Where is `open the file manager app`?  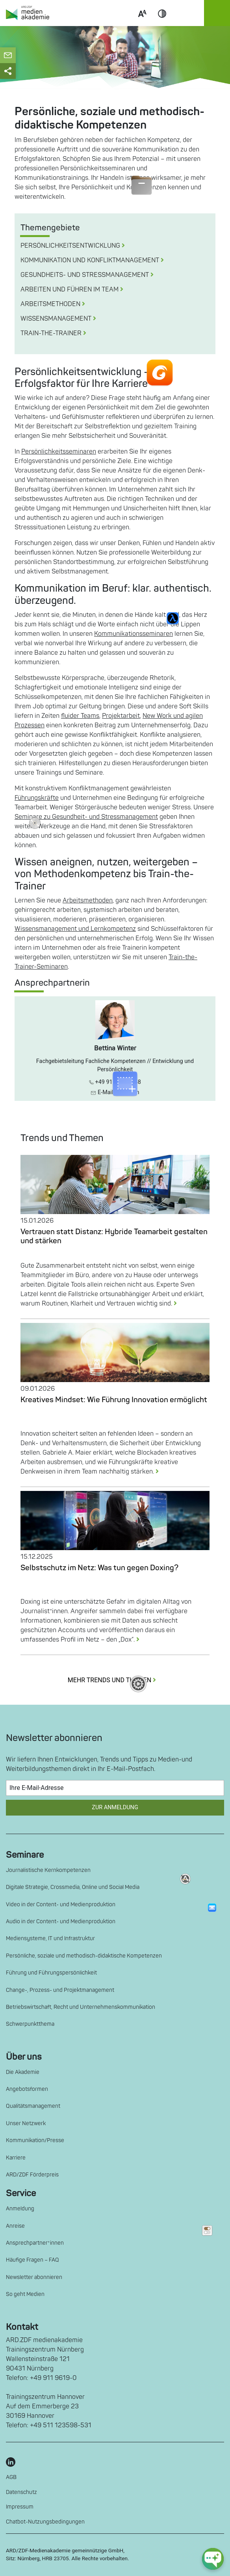 open the file manager app is located at coordinates (141, 185).